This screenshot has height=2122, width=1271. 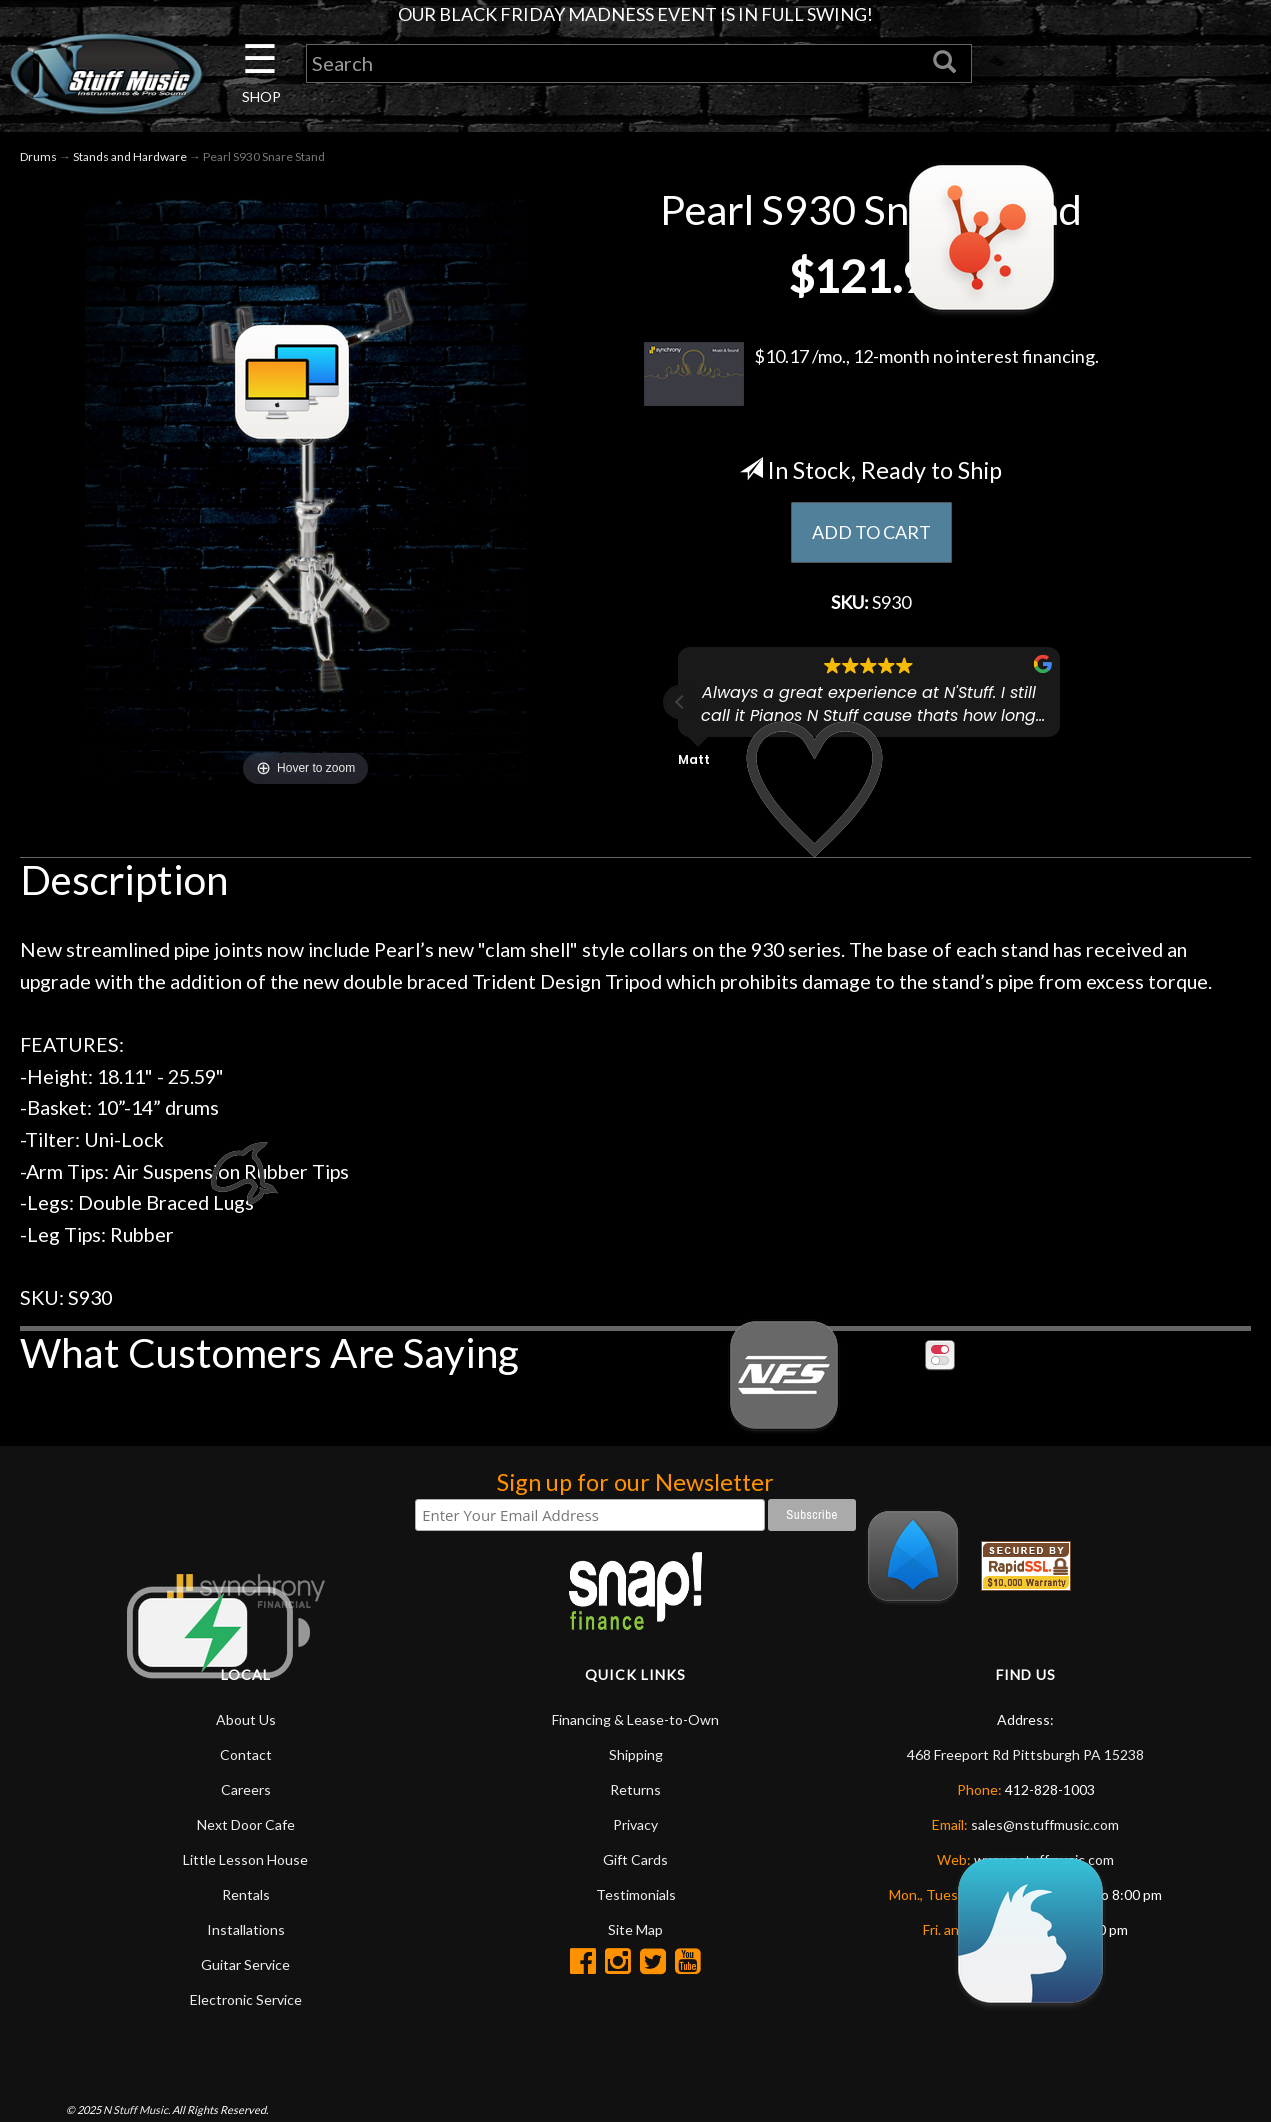 I want to click on launch need for speed underground 2 game, so click(x=784, y=1375).